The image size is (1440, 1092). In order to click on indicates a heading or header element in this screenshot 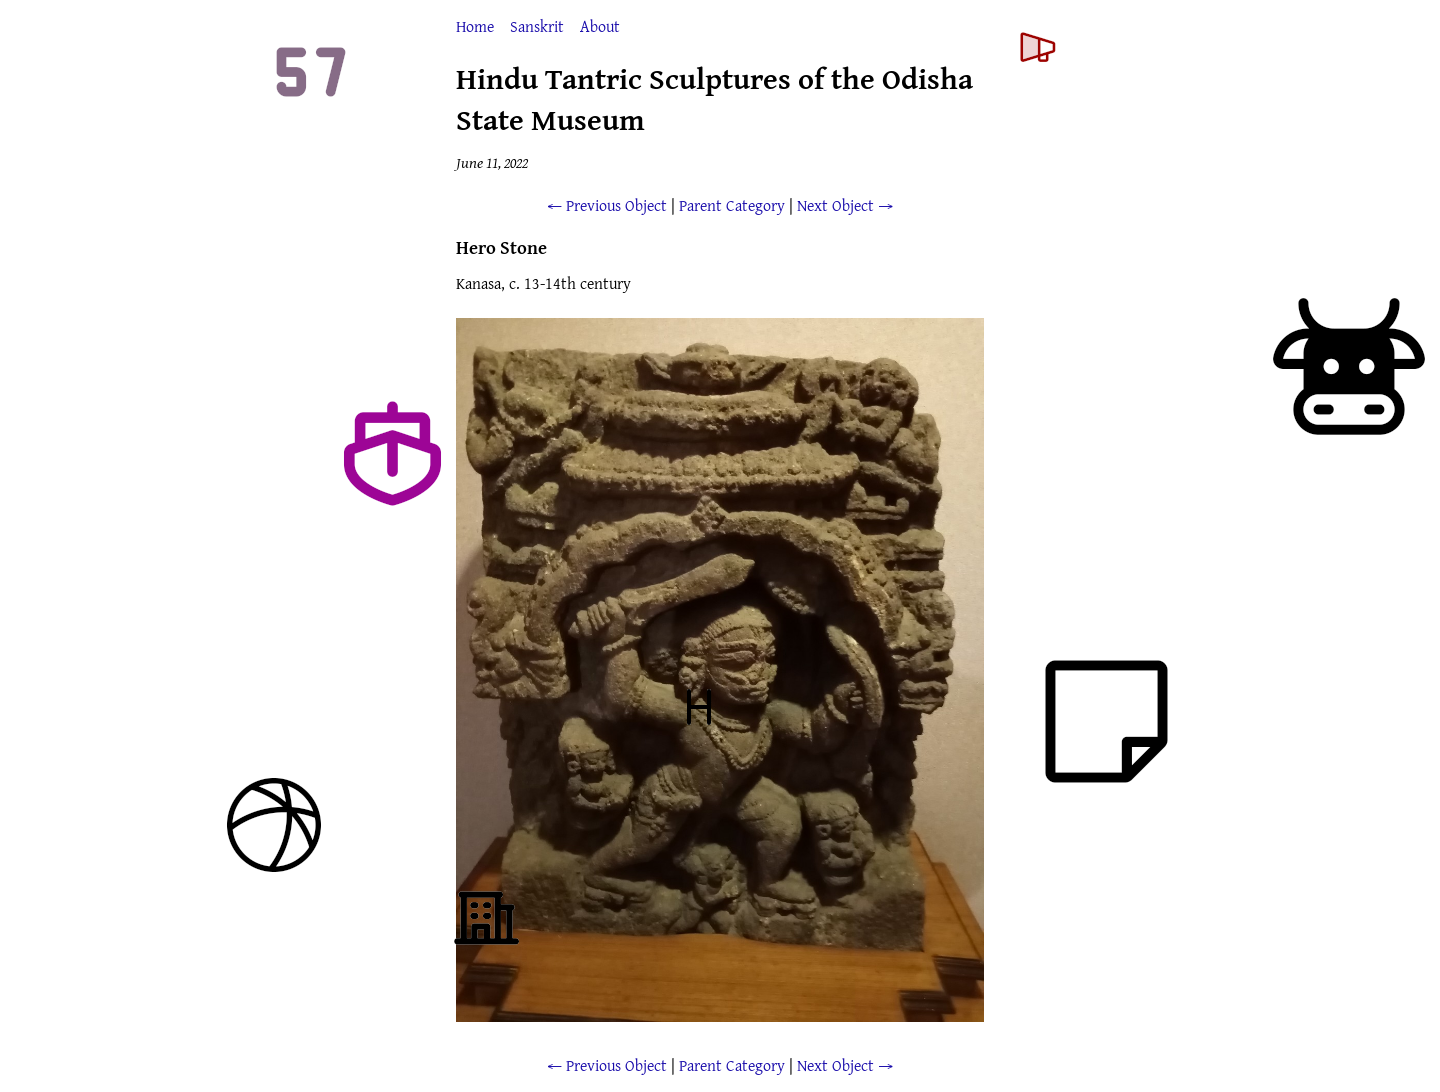, I will do `click(699, 707)`.